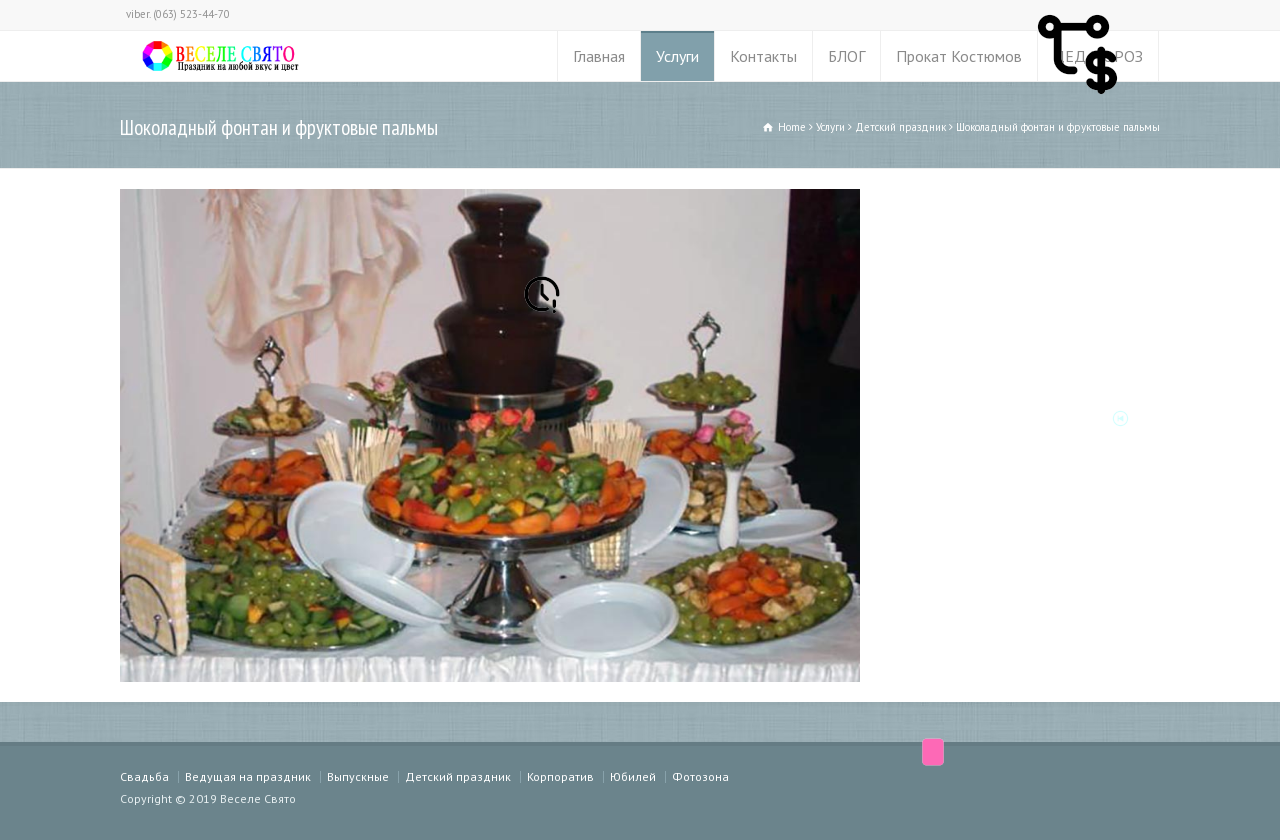  What do you see at coordinates (933, 752) in the screenshot?
I see `represents a vertical card or panel layout` at bounding box center [933, 752].